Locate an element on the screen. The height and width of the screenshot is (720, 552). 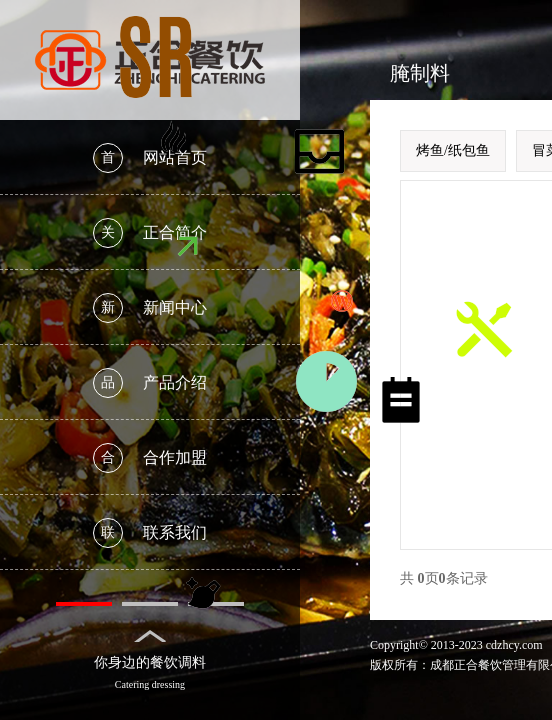
open link in new tab or window is located at coordinates (187, 246).